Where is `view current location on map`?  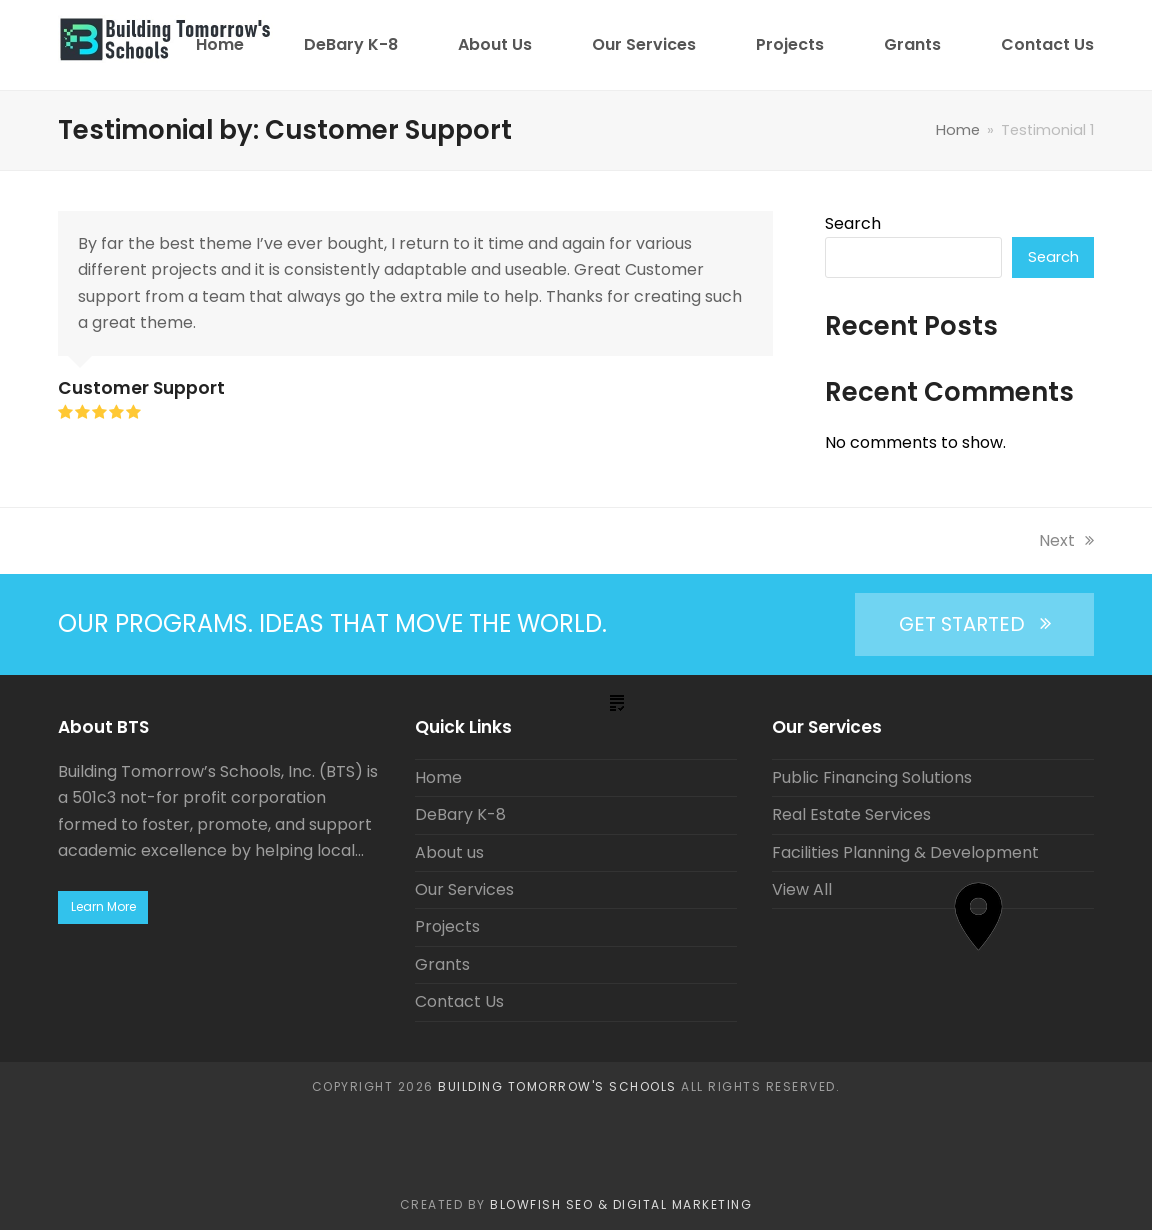
view current location on map is located at coordinates (978, 916).